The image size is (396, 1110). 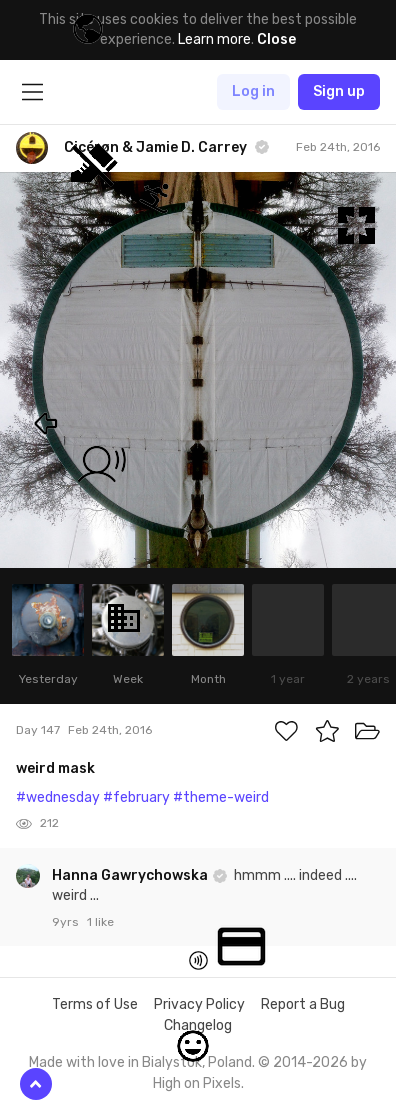 What do you see at coordinates (356, 225) in the screenshot?
I see `view pages or documents` at bounding box center [356, 225].